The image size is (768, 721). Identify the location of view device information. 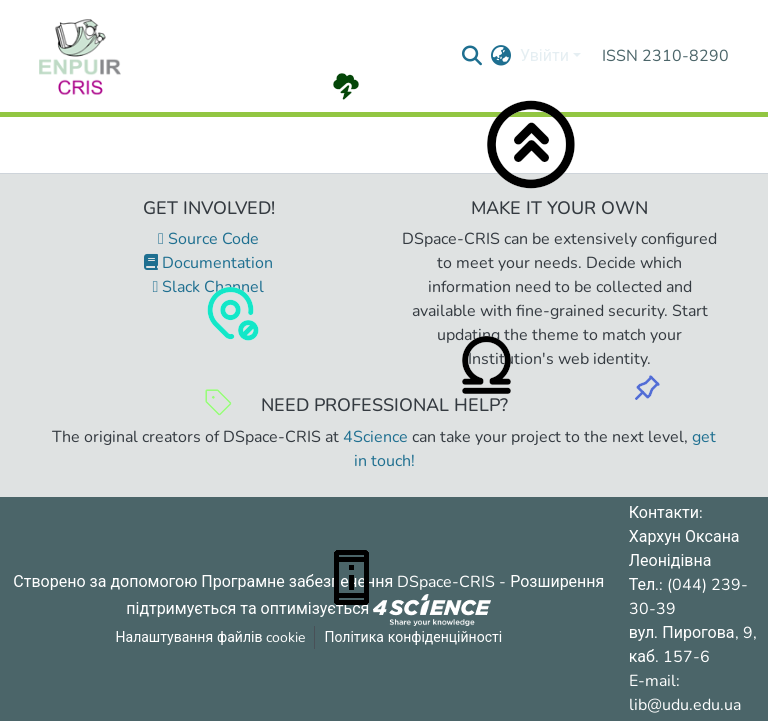
(351, 577).